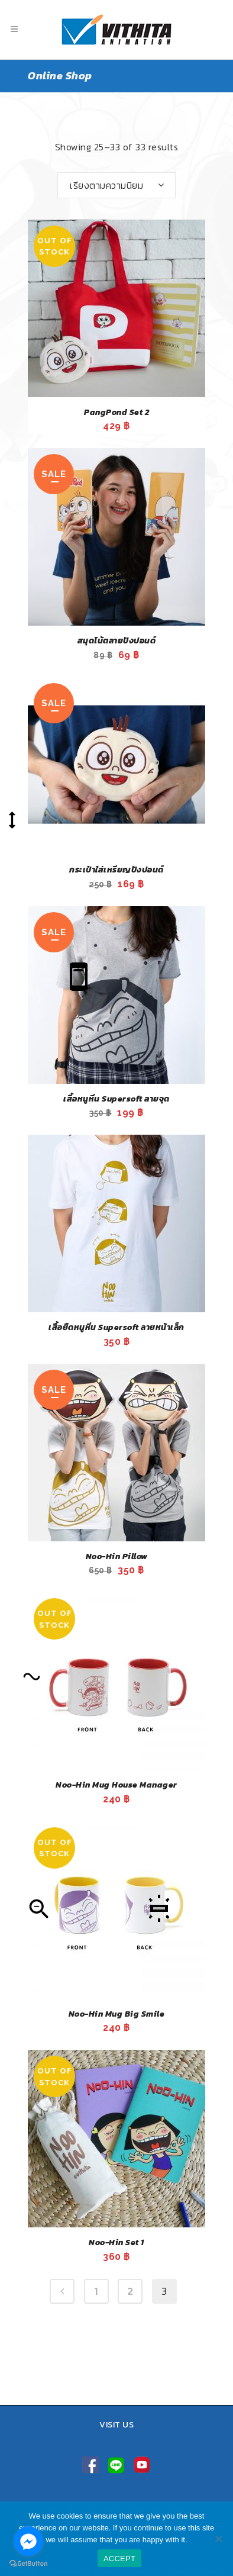 The width and height of the screenshot is (233, 2576). What do you see at coordinates (159, 1908) in the screenshot?
I see `adjust panel light or display brightness` at bounding box center [159, 1908].